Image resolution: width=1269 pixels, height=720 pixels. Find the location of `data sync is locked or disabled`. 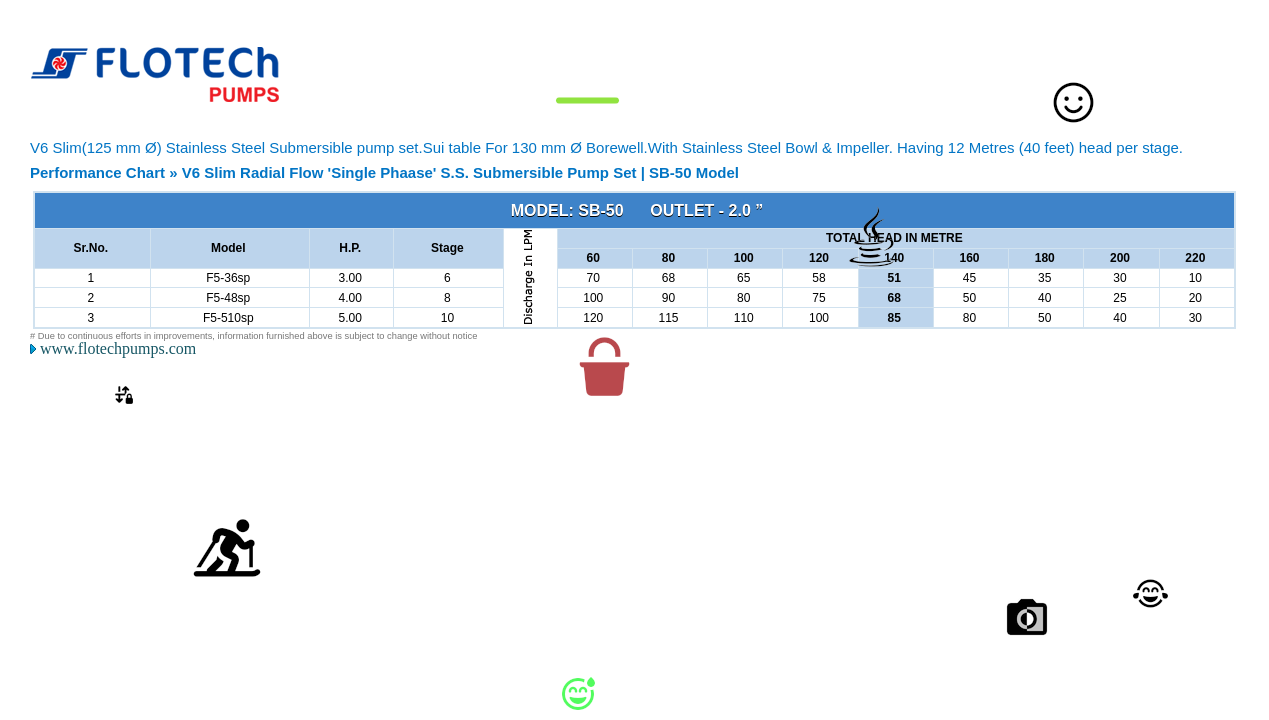

data sync is locked or disabled is located at coordinates (123, 394).